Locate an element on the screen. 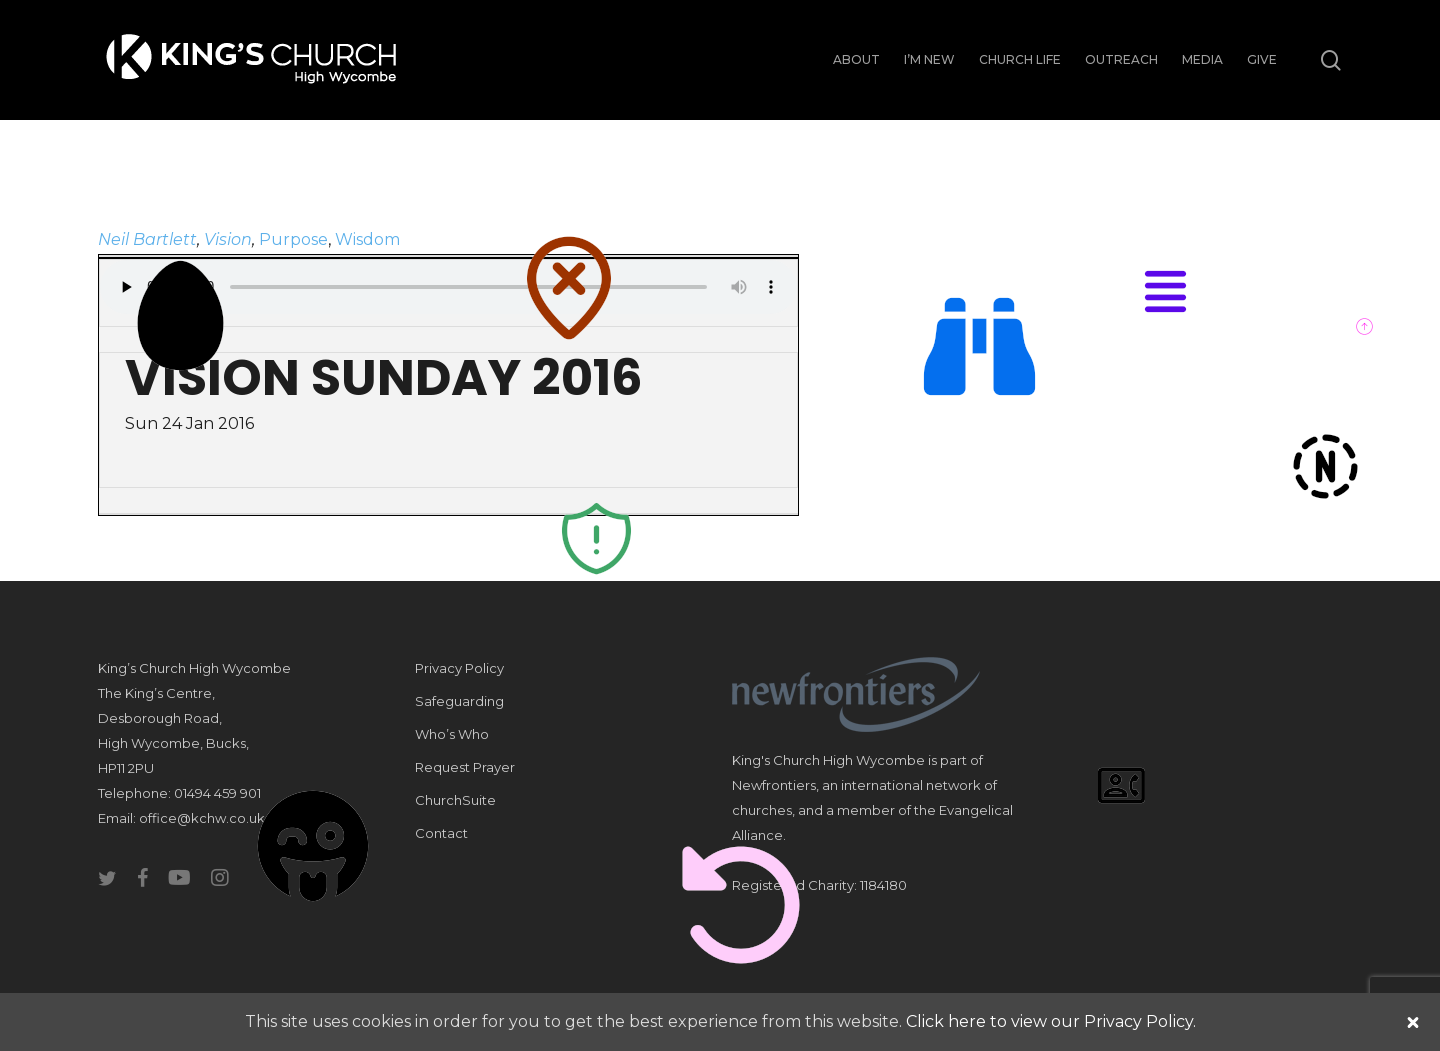 This screenshot has height=1051, width=1440. security warning or alert detected is located at coordinates (596, 538).